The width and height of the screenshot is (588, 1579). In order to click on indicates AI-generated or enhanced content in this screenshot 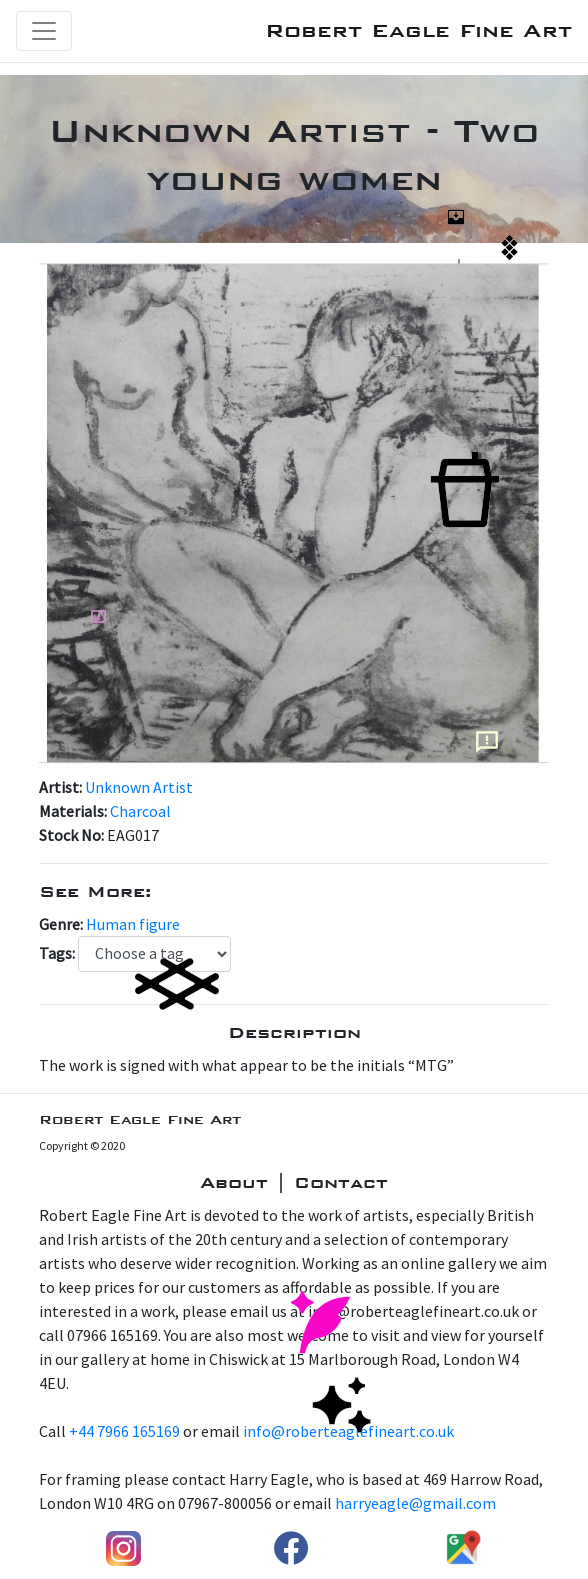, I will do `click(343, 1405)`.